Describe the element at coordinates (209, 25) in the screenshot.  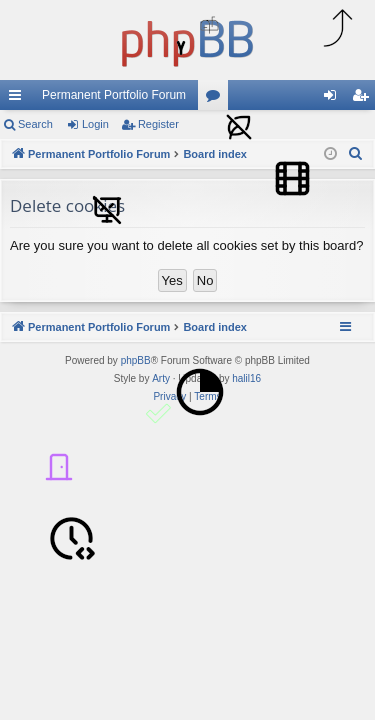
I see `access your mailbox or inbox` at that location.